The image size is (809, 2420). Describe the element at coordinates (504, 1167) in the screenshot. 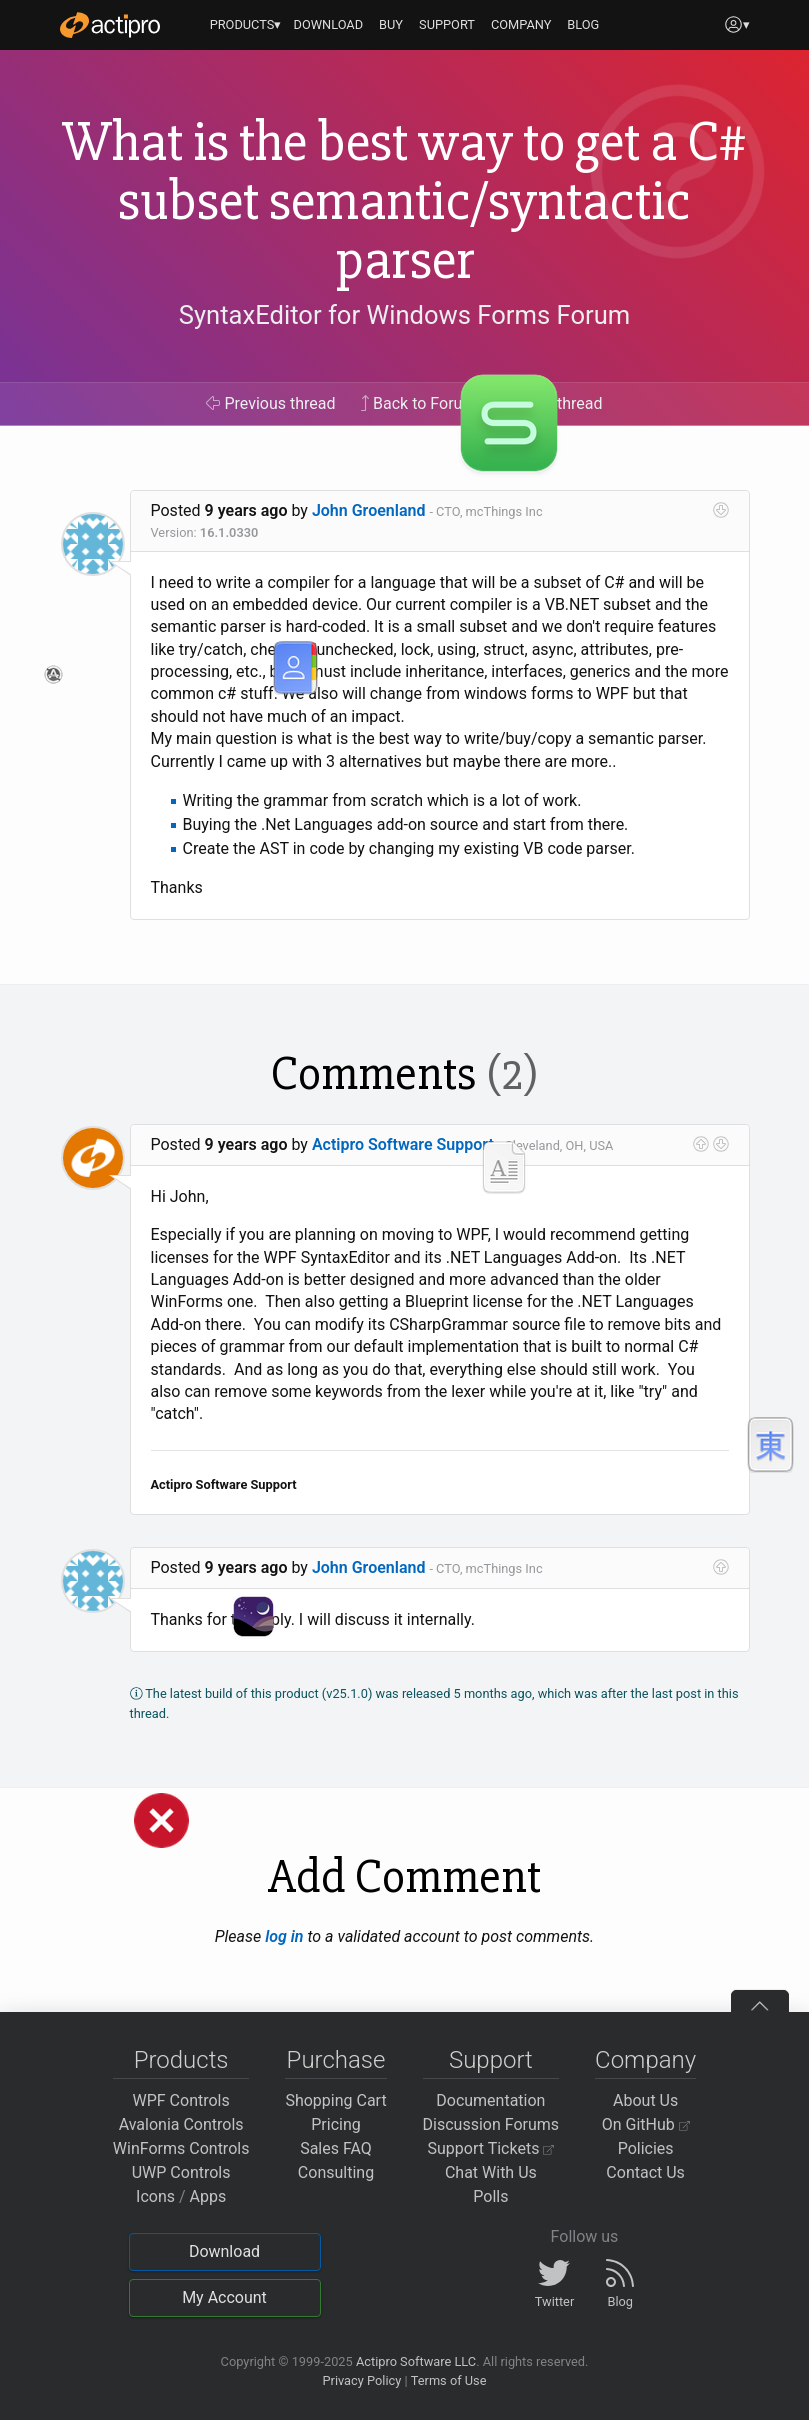

I see `a rich text or formatted document file` at that location.